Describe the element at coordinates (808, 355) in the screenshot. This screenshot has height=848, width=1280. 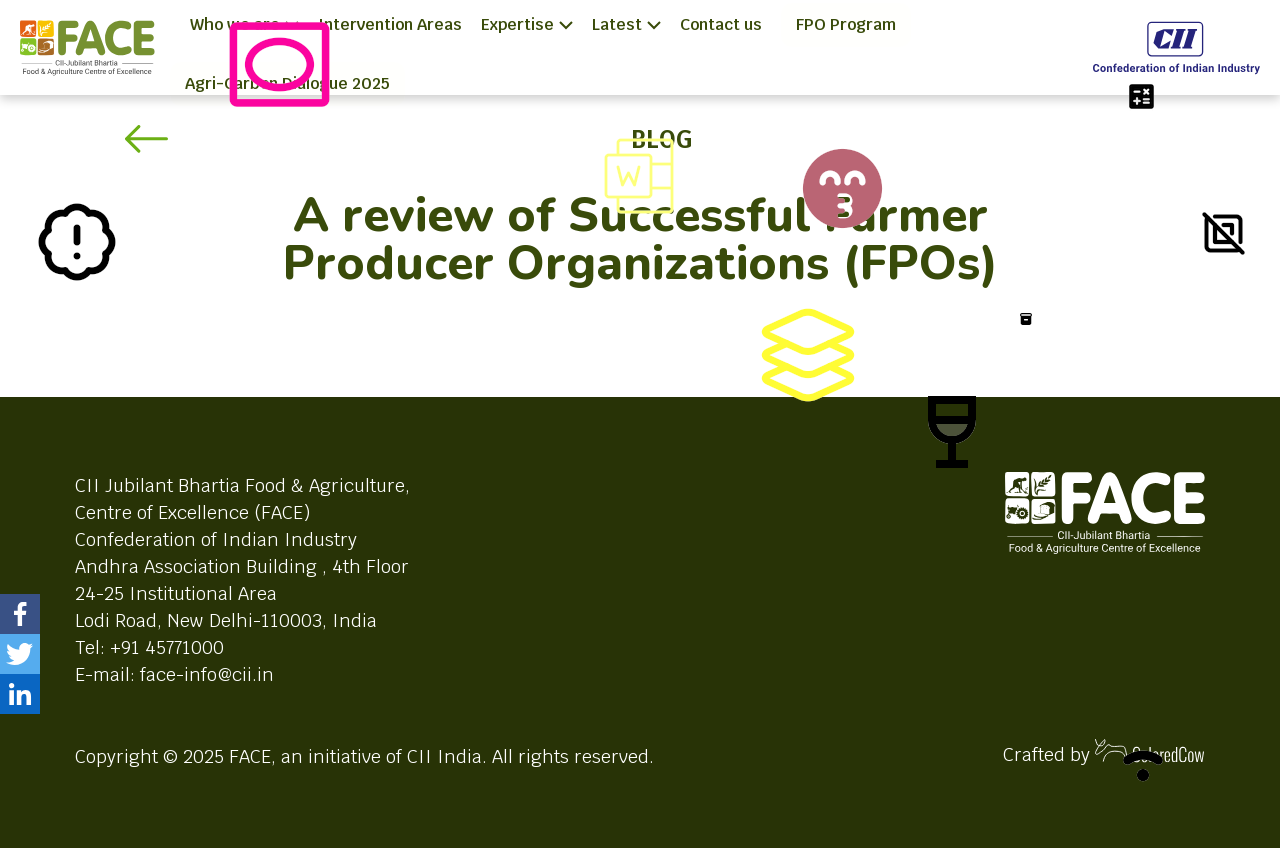
I see `toggle layer visibility in an editor` at that location.